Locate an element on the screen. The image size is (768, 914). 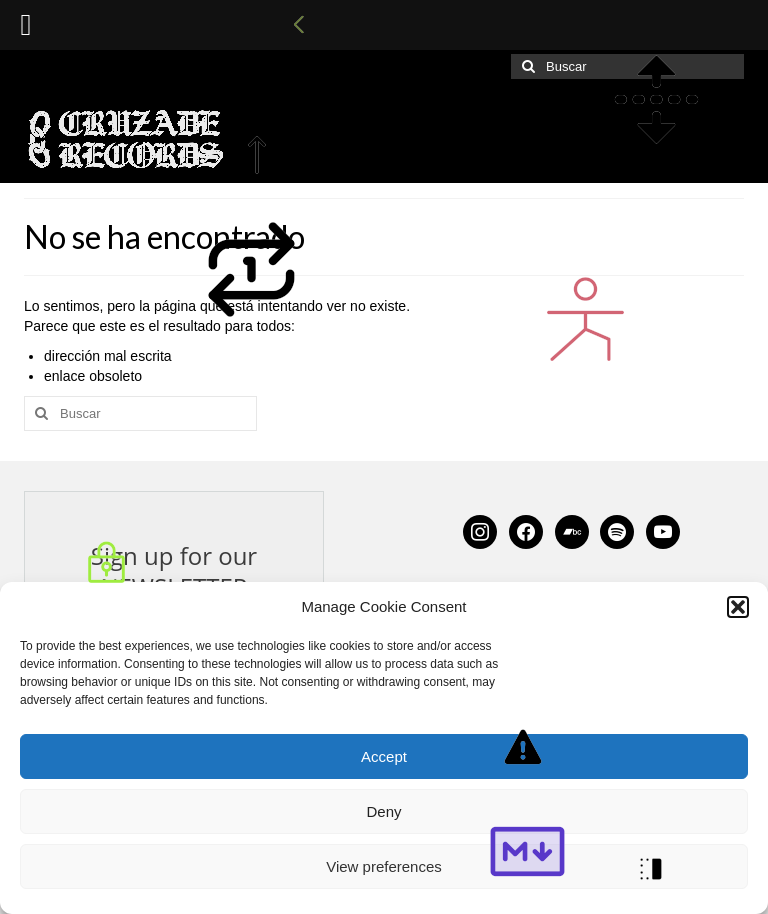
indicates markdown formatting is supported is located at coordinates (527, 851).